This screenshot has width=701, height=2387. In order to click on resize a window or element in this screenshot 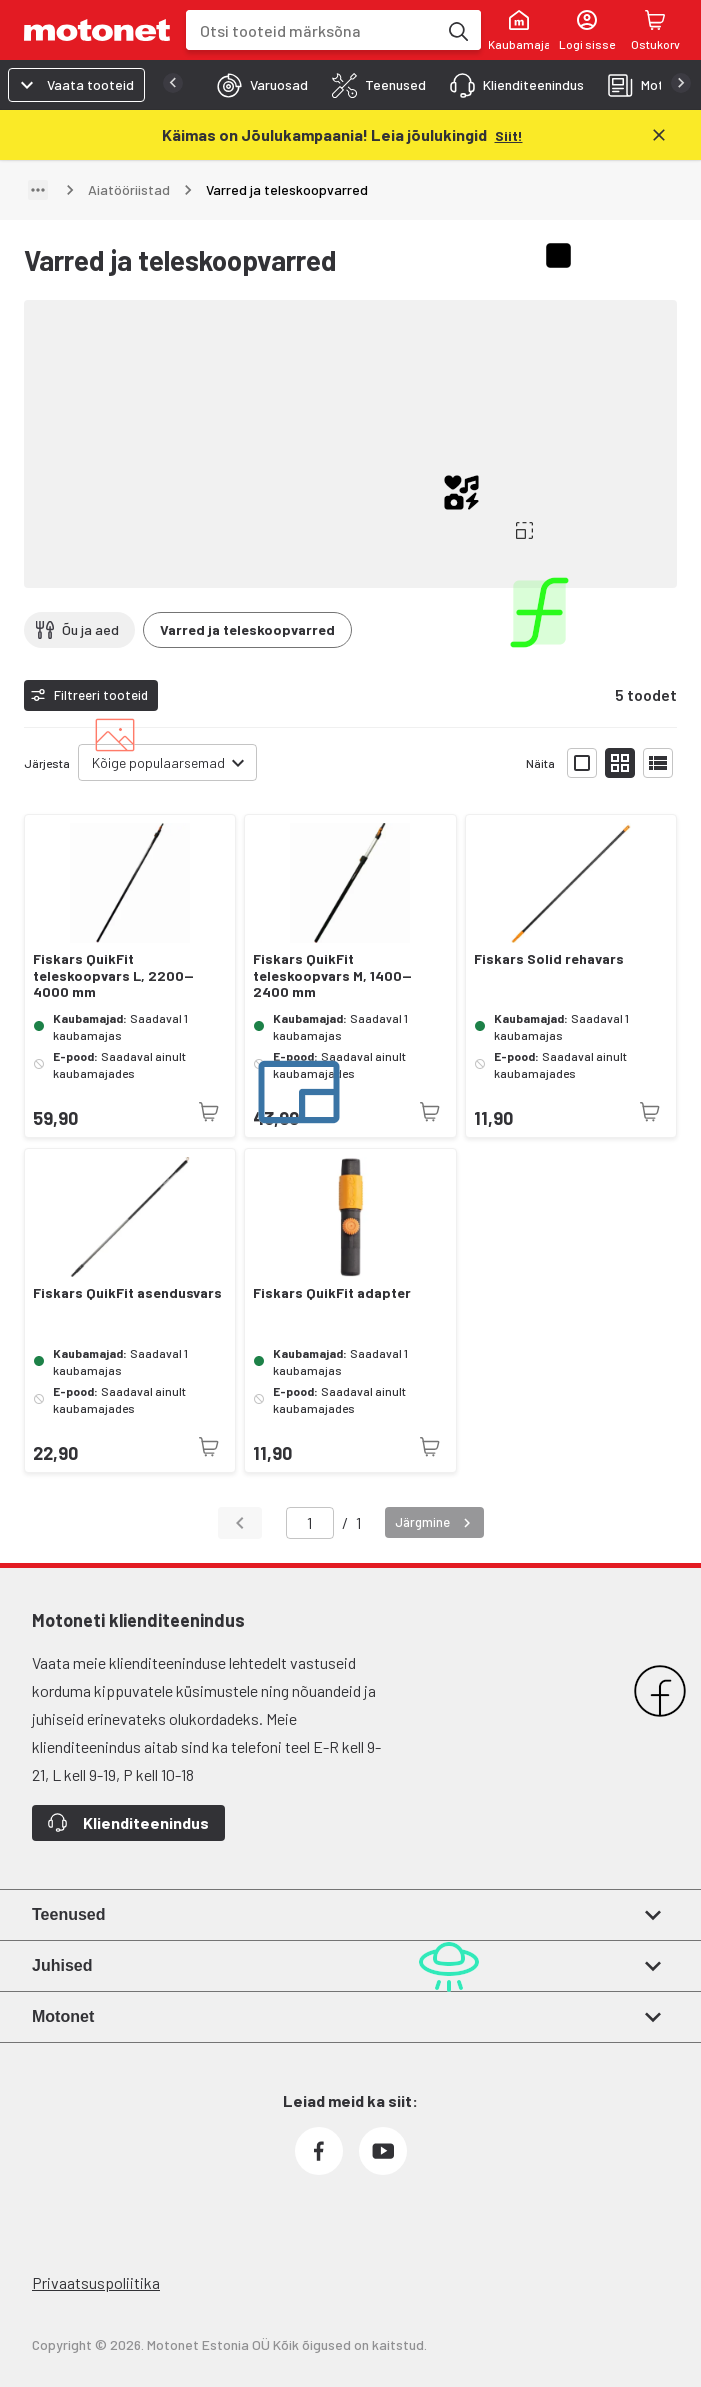, I will do `click(524, 530)`.